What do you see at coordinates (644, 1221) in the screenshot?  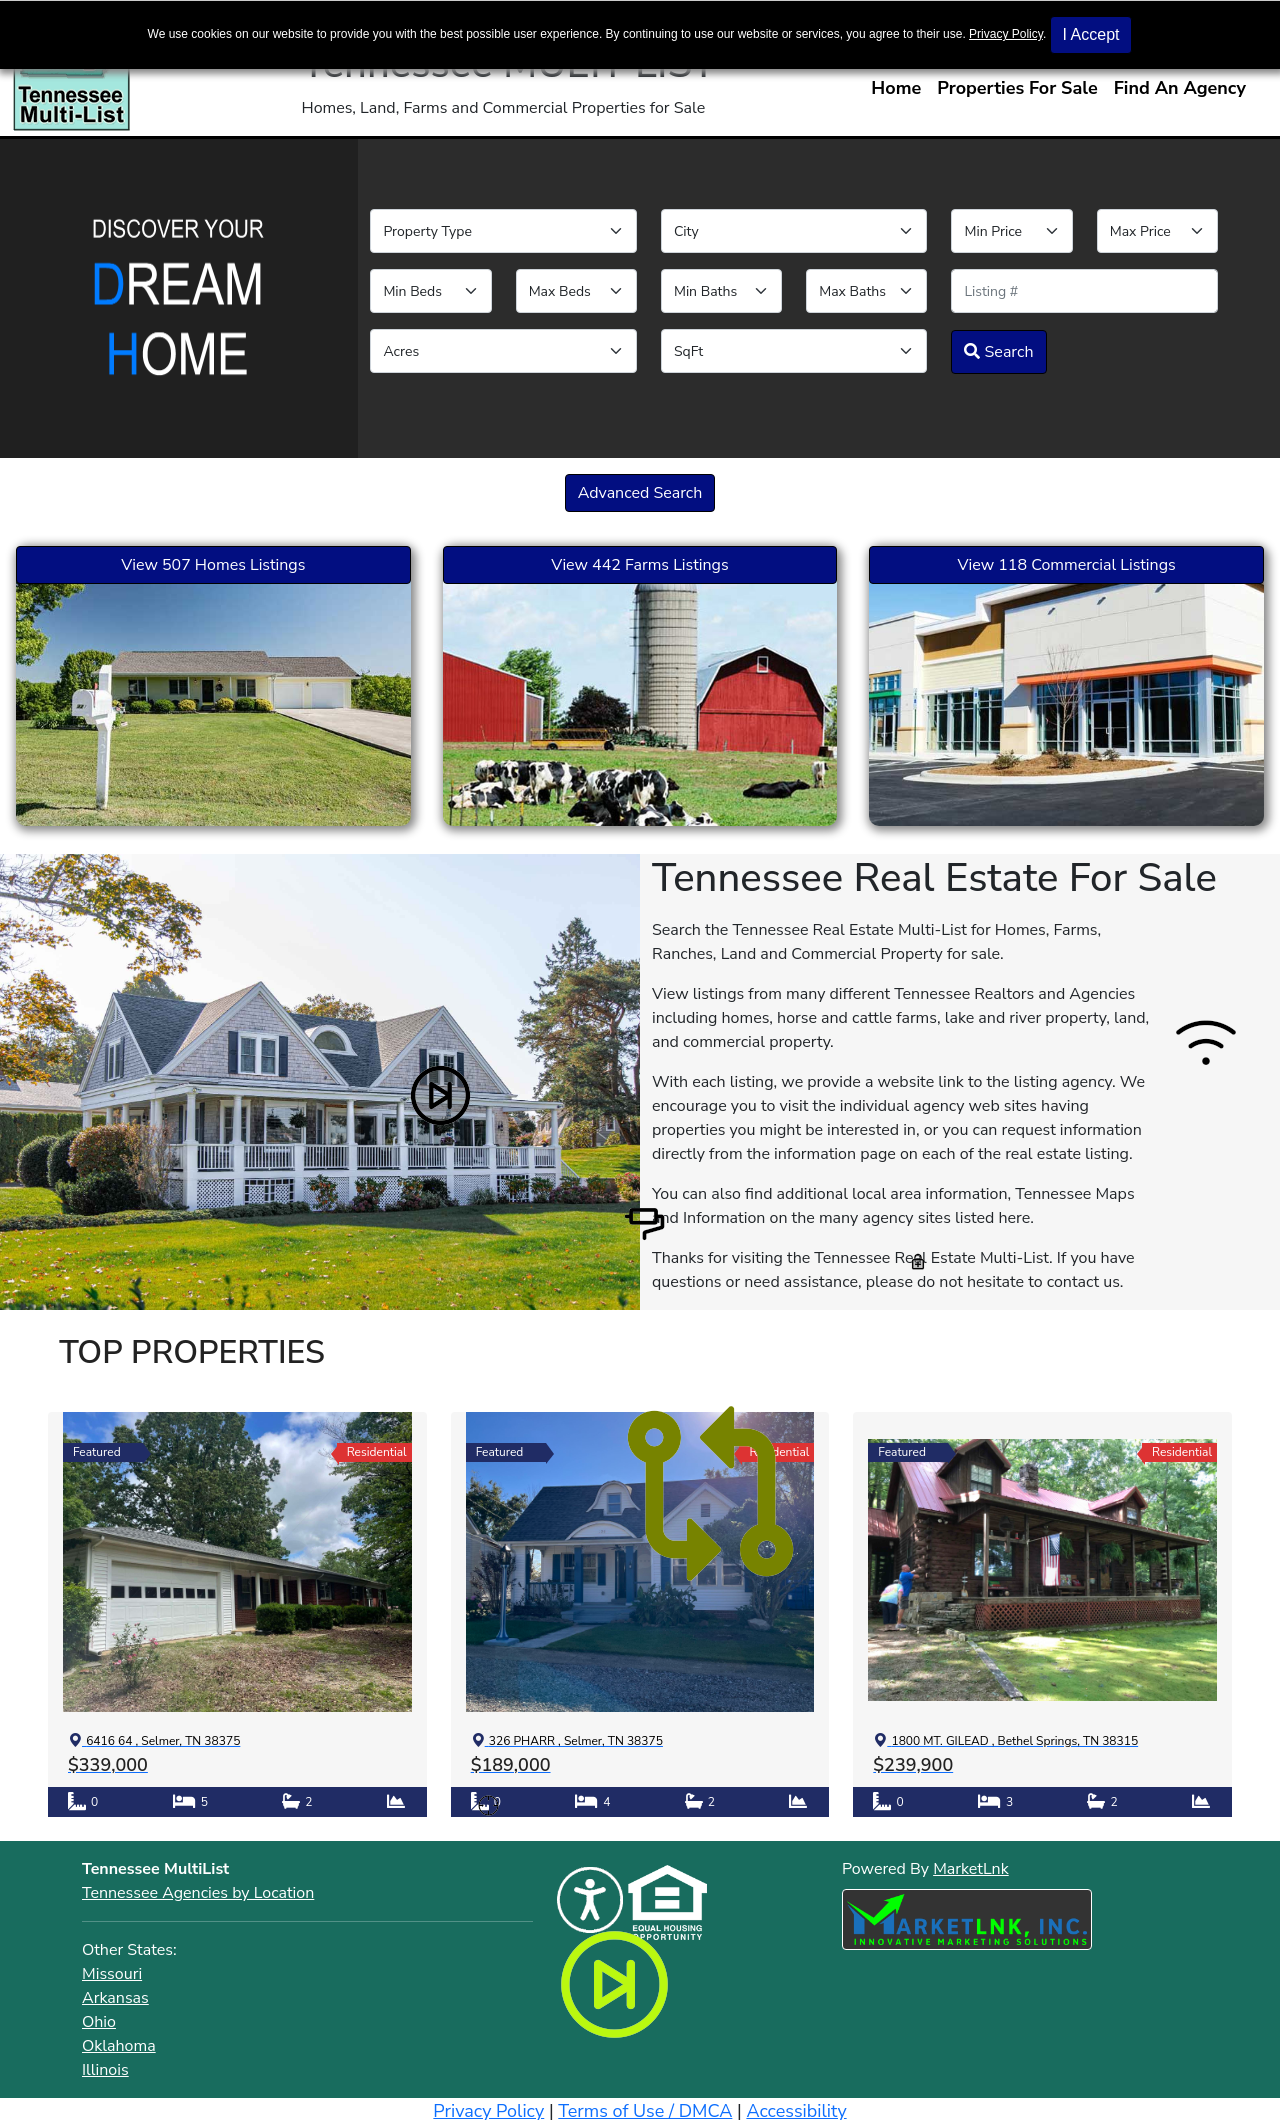 I see `customize theme or appearance settings` at bounding box center [644, 1221].